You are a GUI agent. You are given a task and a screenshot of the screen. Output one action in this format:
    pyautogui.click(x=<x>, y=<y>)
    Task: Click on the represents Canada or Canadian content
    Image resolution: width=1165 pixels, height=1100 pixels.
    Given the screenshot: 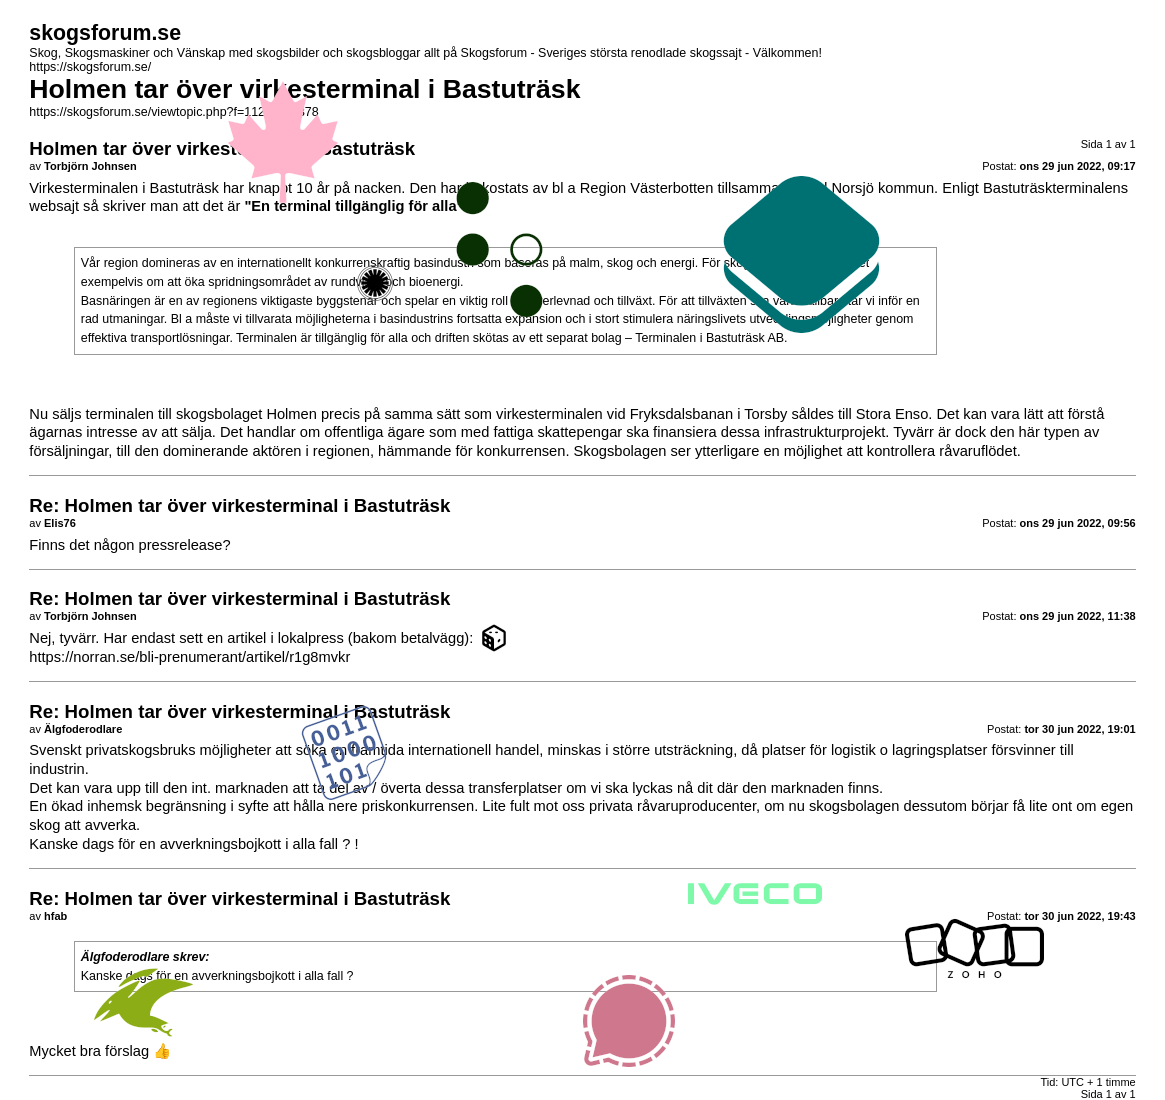 What is the action you would take?
    pyautogui.click(x=283, y=142)
    